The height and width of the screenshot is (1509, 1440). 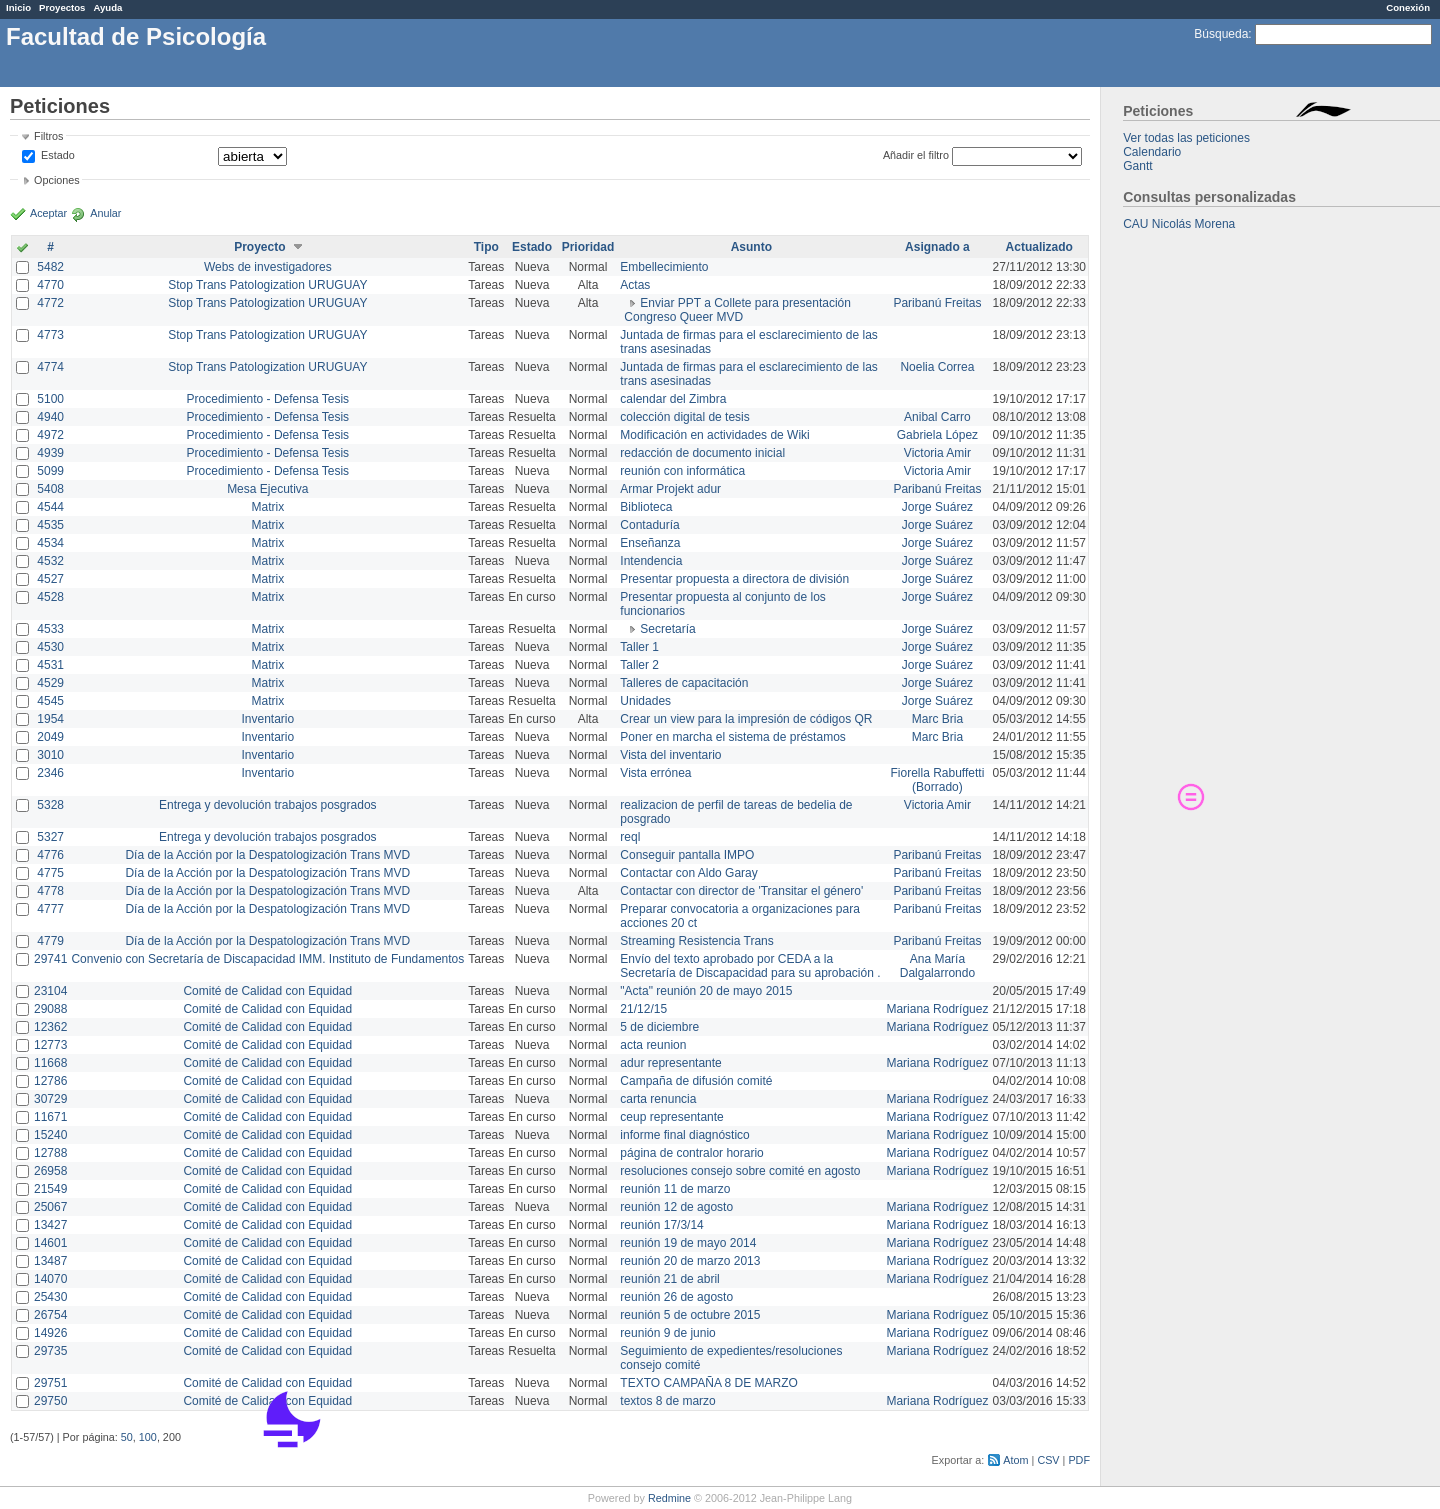 What do you see at coordinates (292, 1419) in the screenshot?
I see `indicates foggy night weather conditions` at bounding box center [292, 1419].